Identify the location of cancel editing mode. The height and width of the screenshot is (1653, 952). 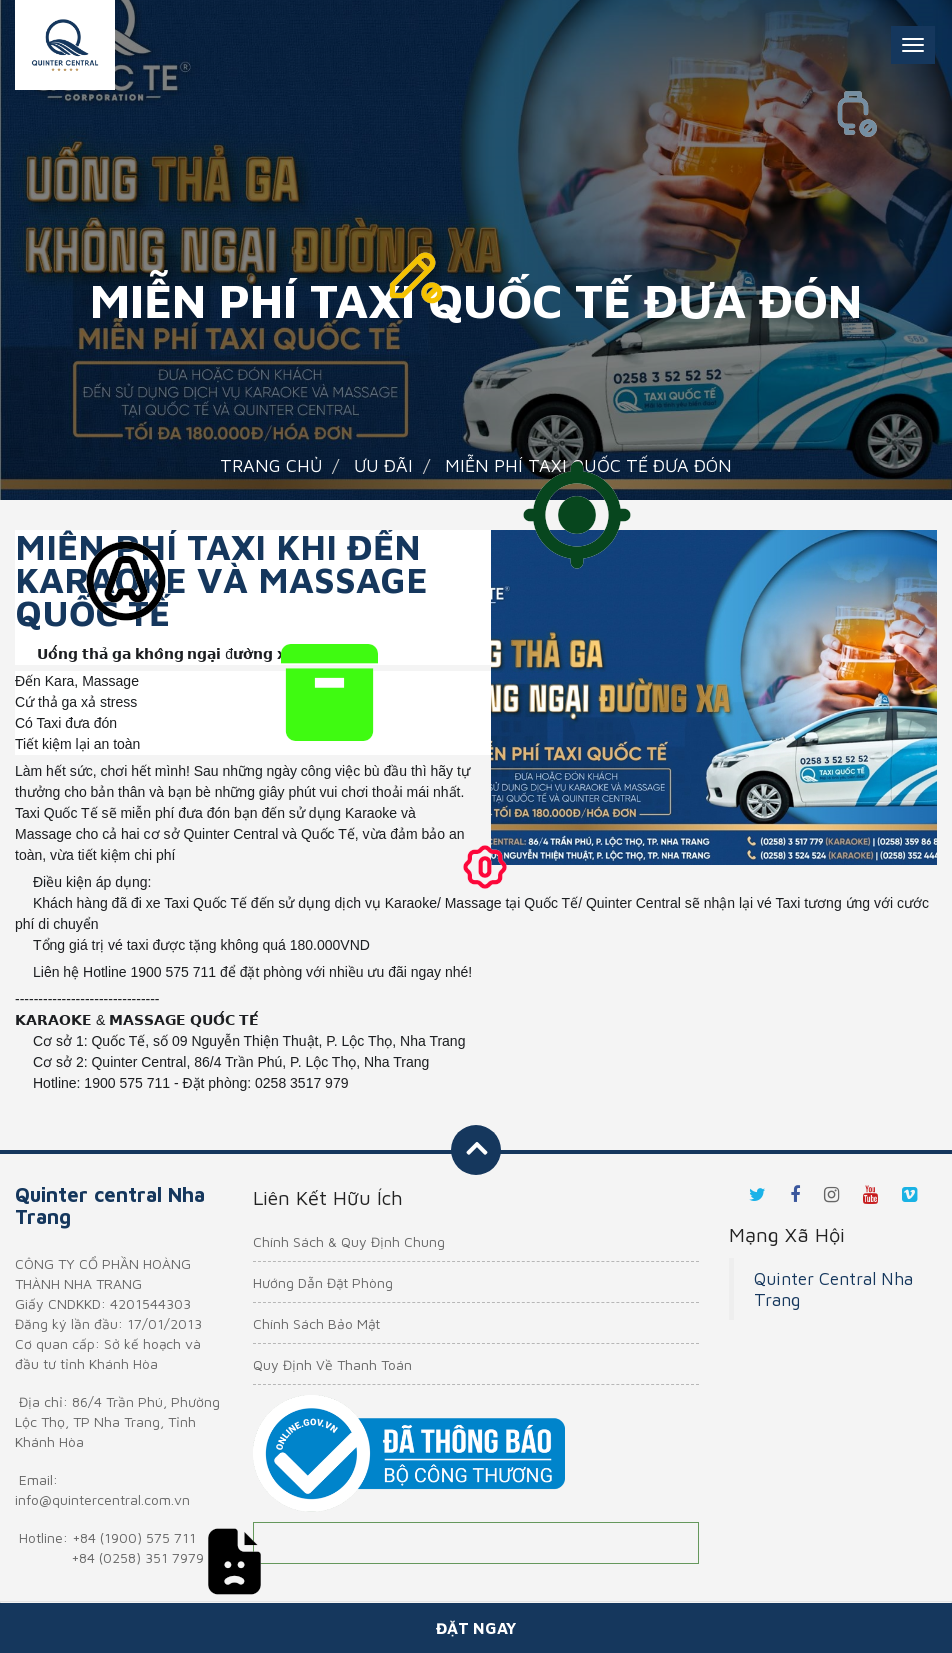
(413, 274).